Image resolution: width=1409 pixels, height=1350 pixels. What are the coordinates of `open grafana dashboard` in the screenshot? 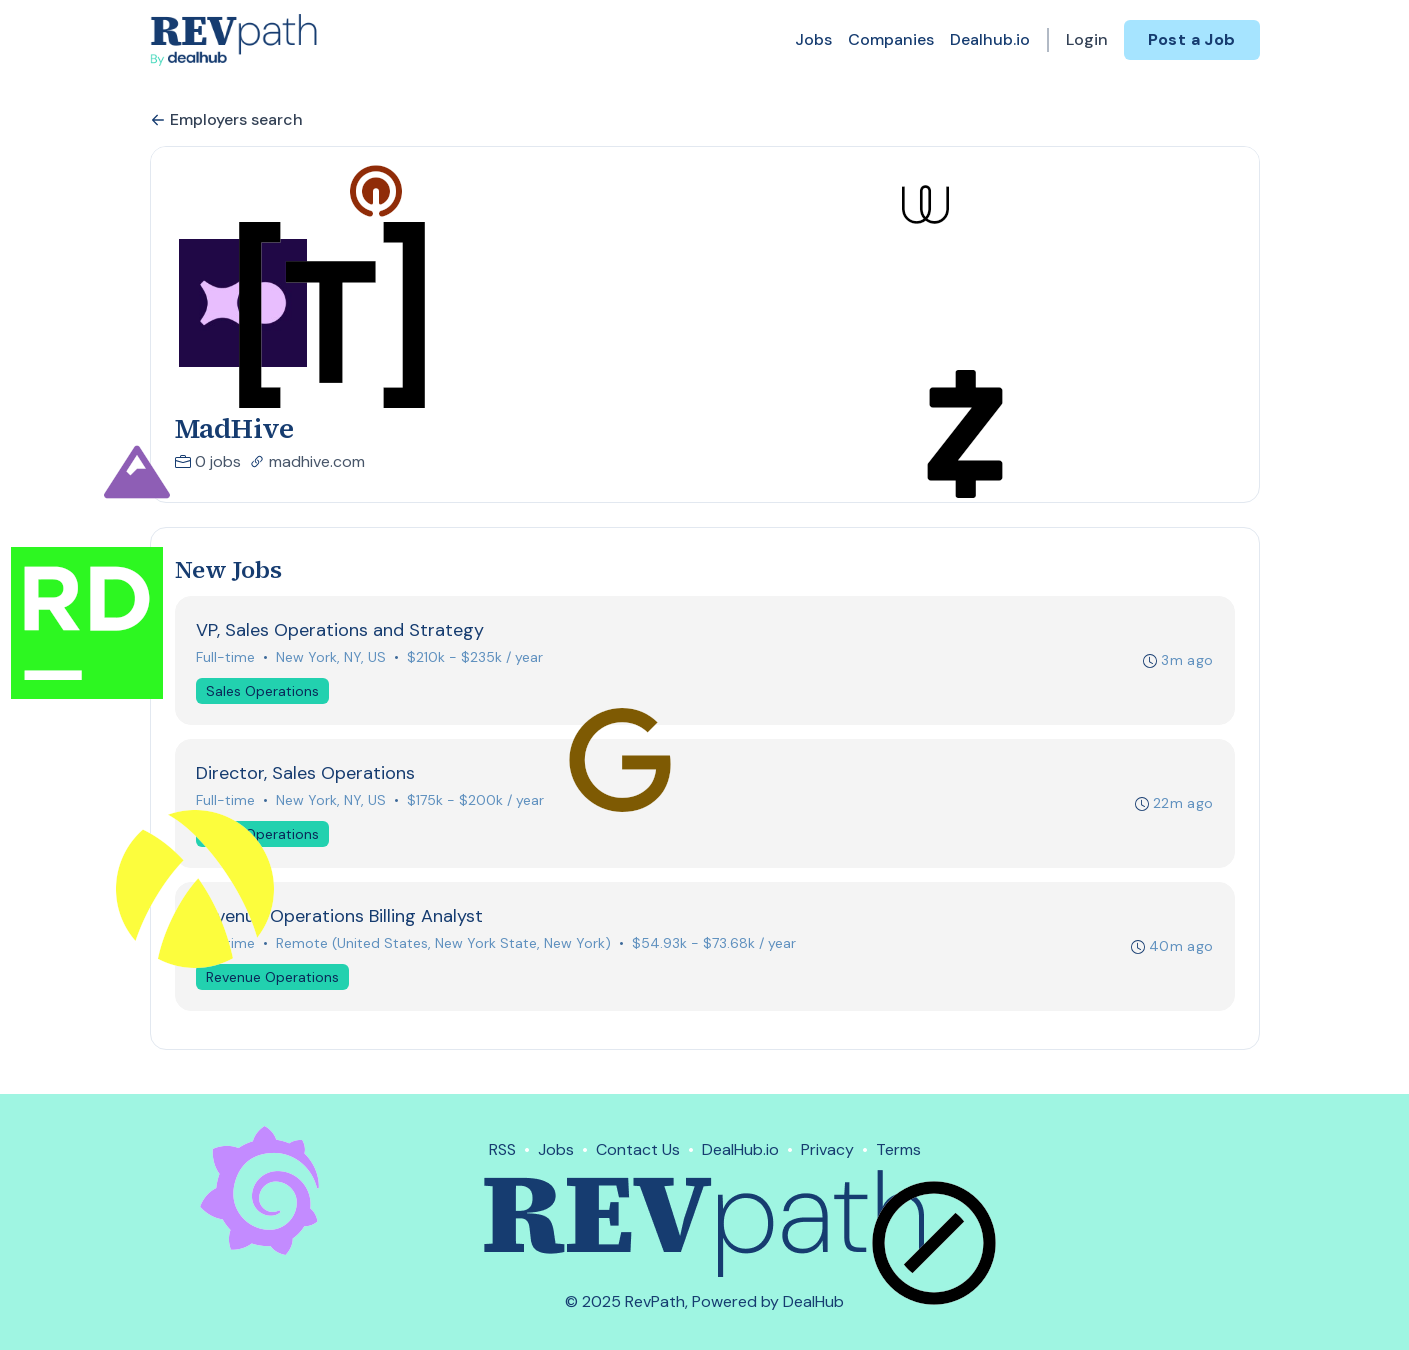 It's located at (259, 1190).